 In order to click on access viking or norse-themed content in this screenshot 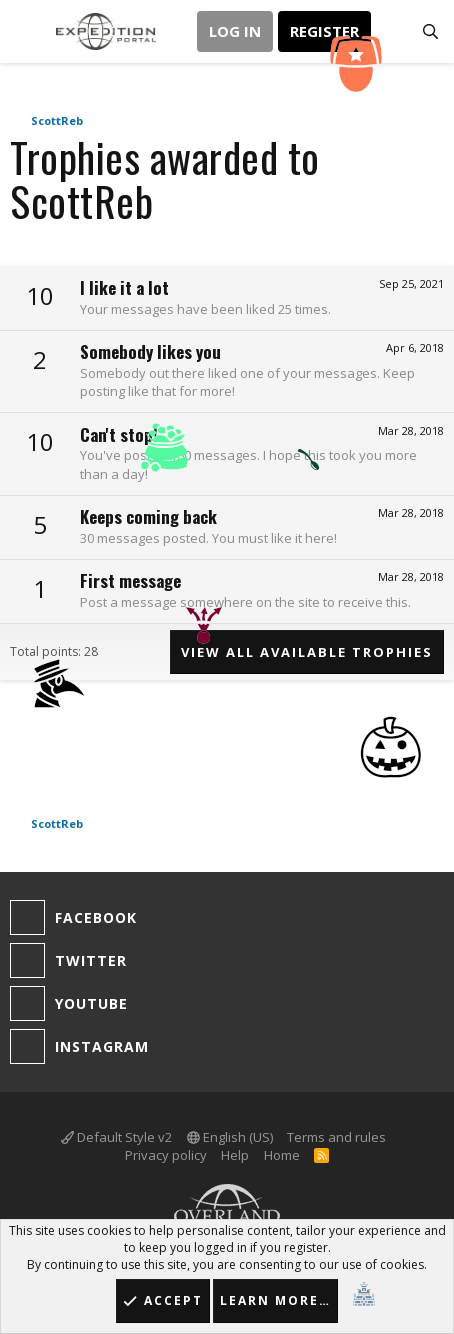, I will do `click(364, 1294)`.